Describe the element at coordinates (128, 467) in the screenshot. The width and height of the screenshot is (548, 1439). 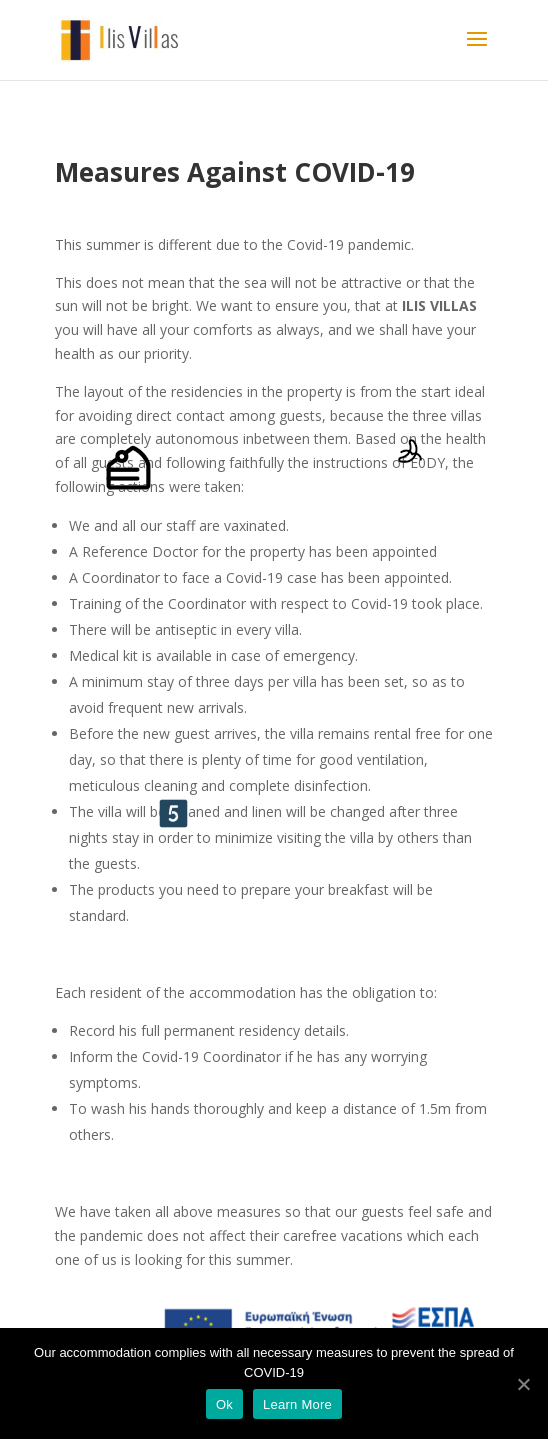
I see `view birthday or celebration reminders` at that location.